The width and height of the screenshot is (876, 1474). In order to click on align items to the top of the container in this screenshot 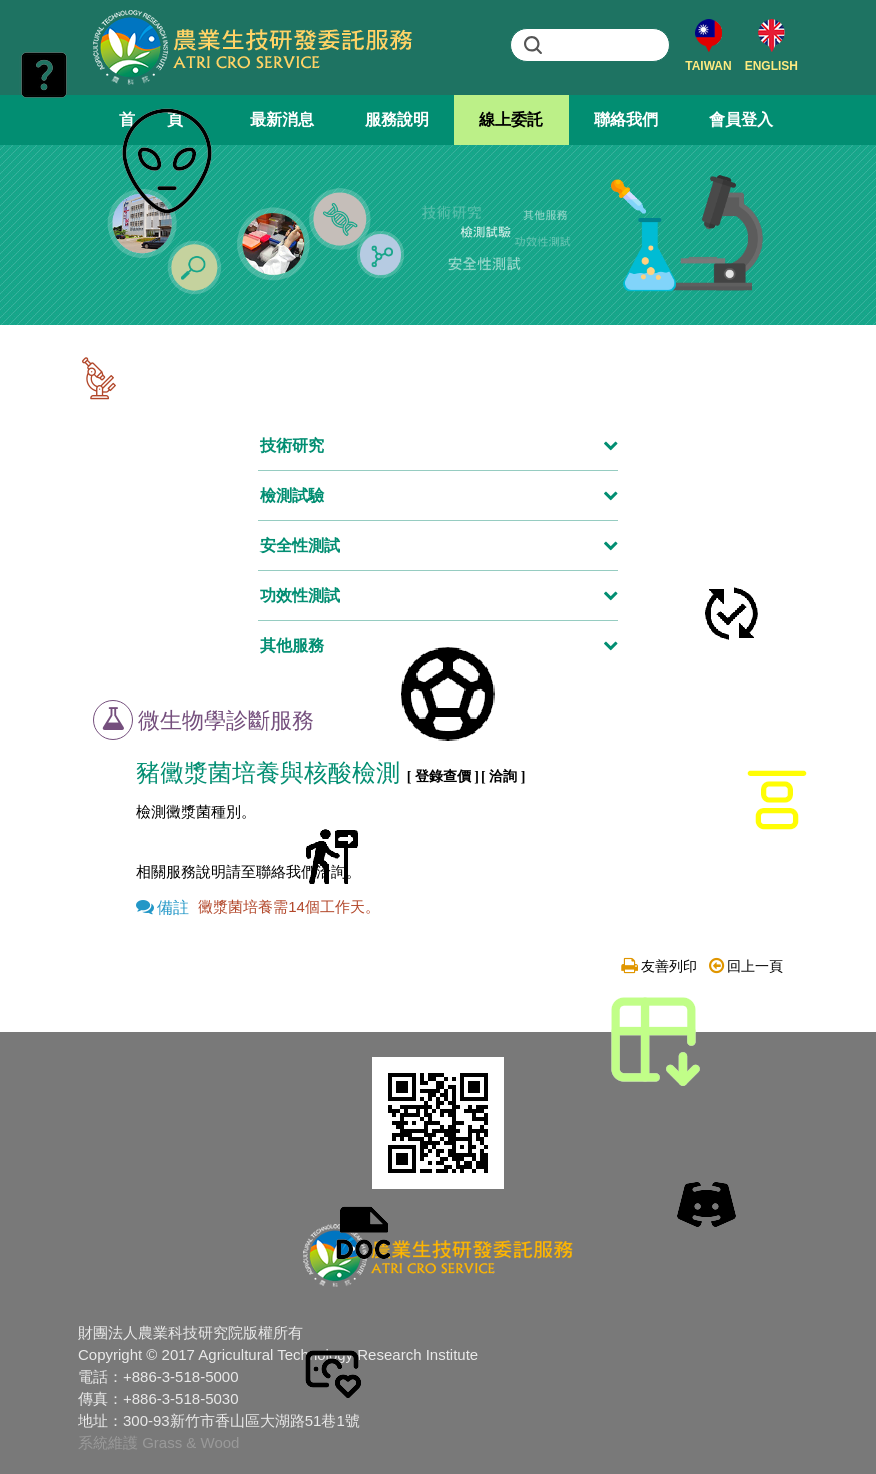, I will do `click(777, 800)`.